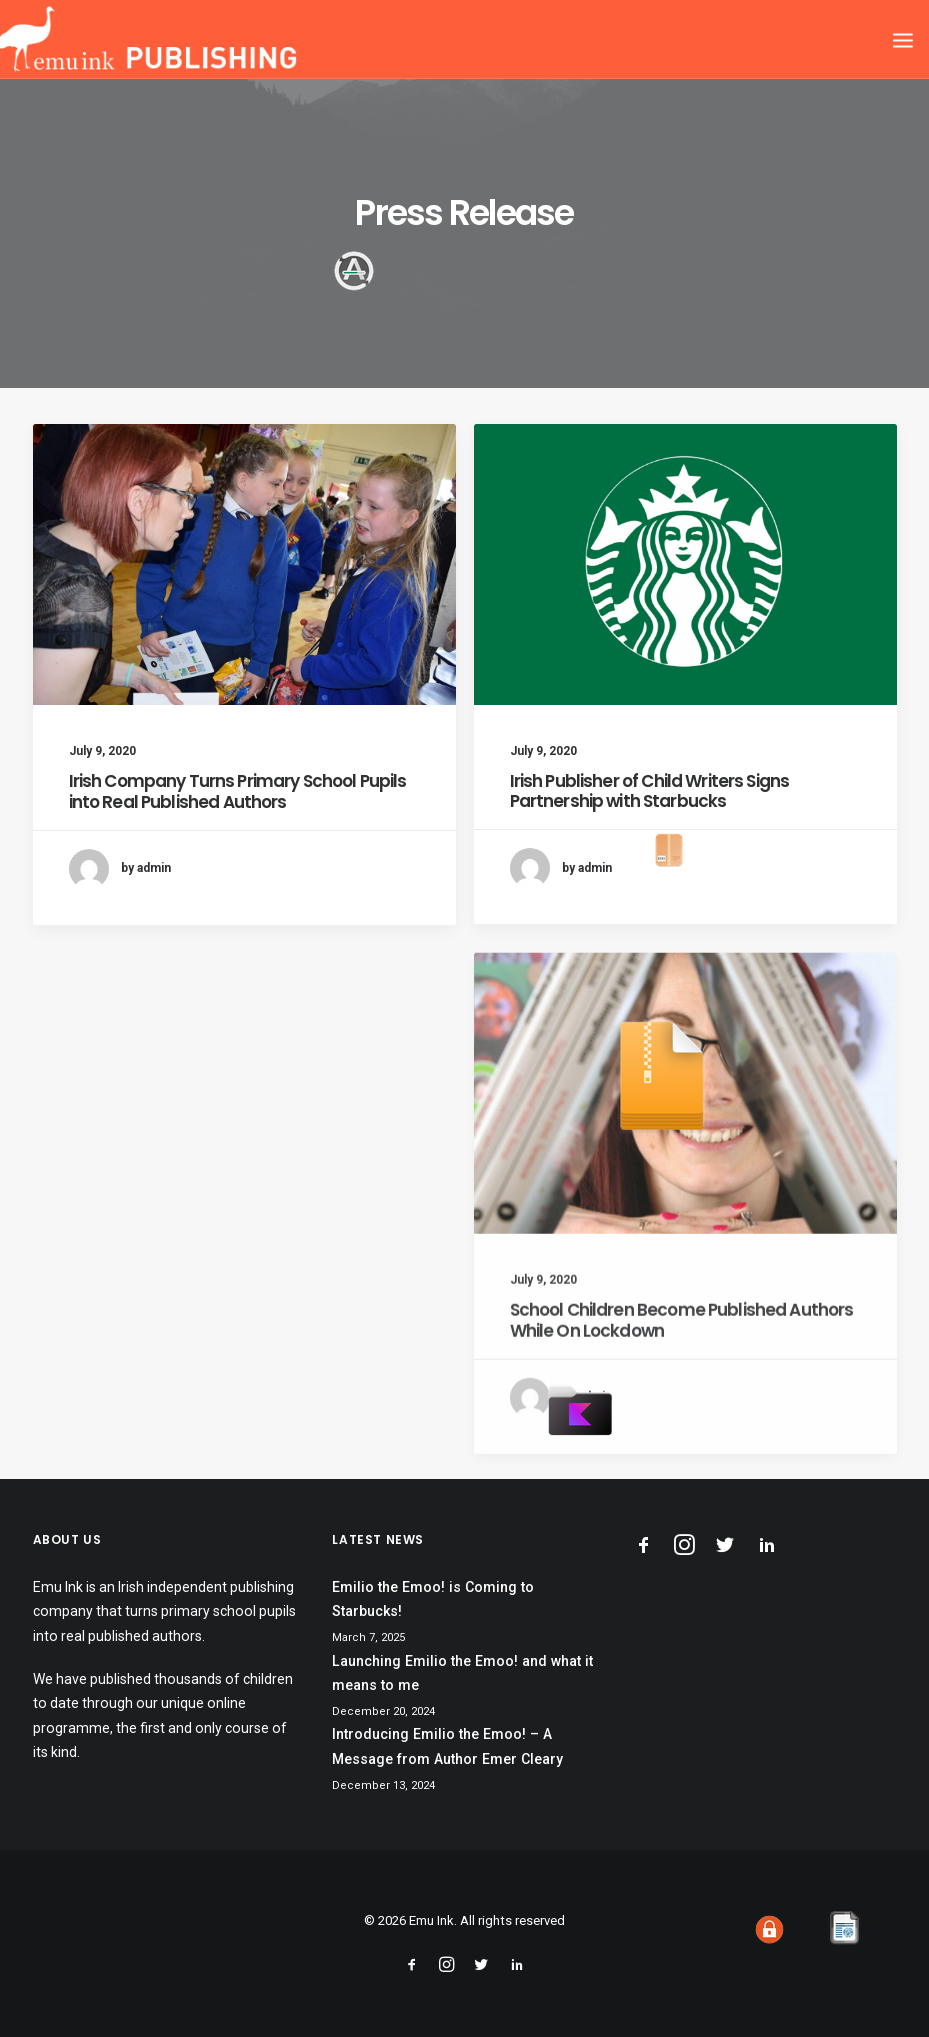  Describe the element at coordinates (580, 1412) in the screenshot. I see `open kotlin project folder` at that location.